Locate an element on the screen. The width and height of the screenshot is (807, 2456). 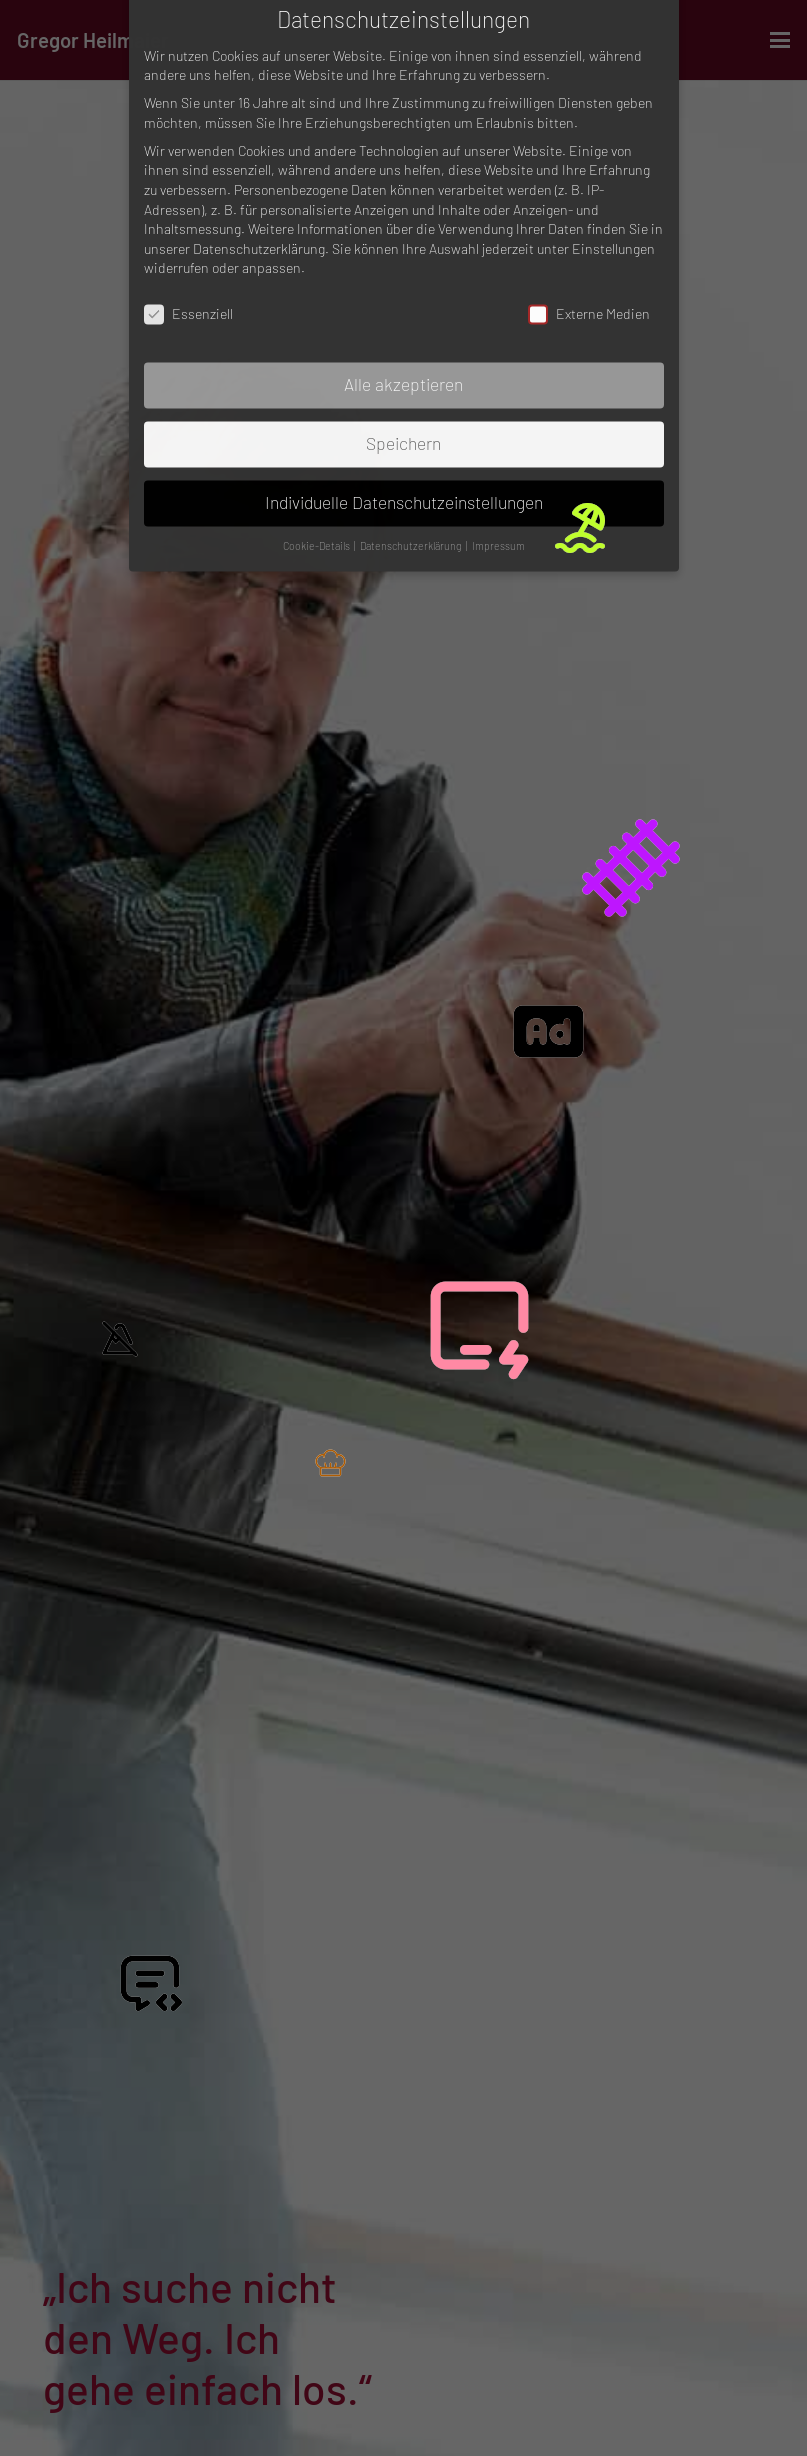
tablet charging in landscape mode is located at coordinates (479, 1325).